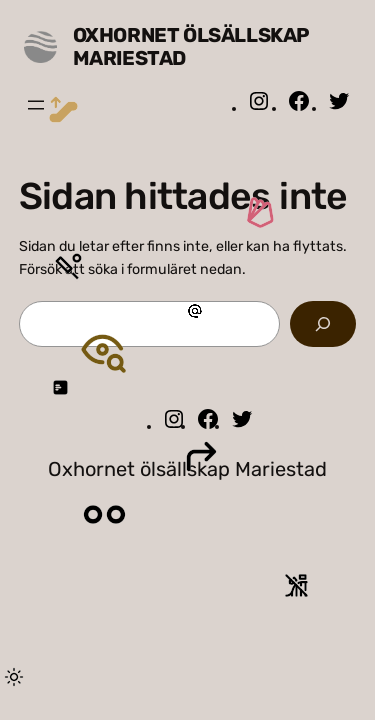 This screenshot has width=375, height=720. What do you see at coordinates (260, 212) in the screenshot?
I see `access firebase console or services` at bounding box center [260, 212].